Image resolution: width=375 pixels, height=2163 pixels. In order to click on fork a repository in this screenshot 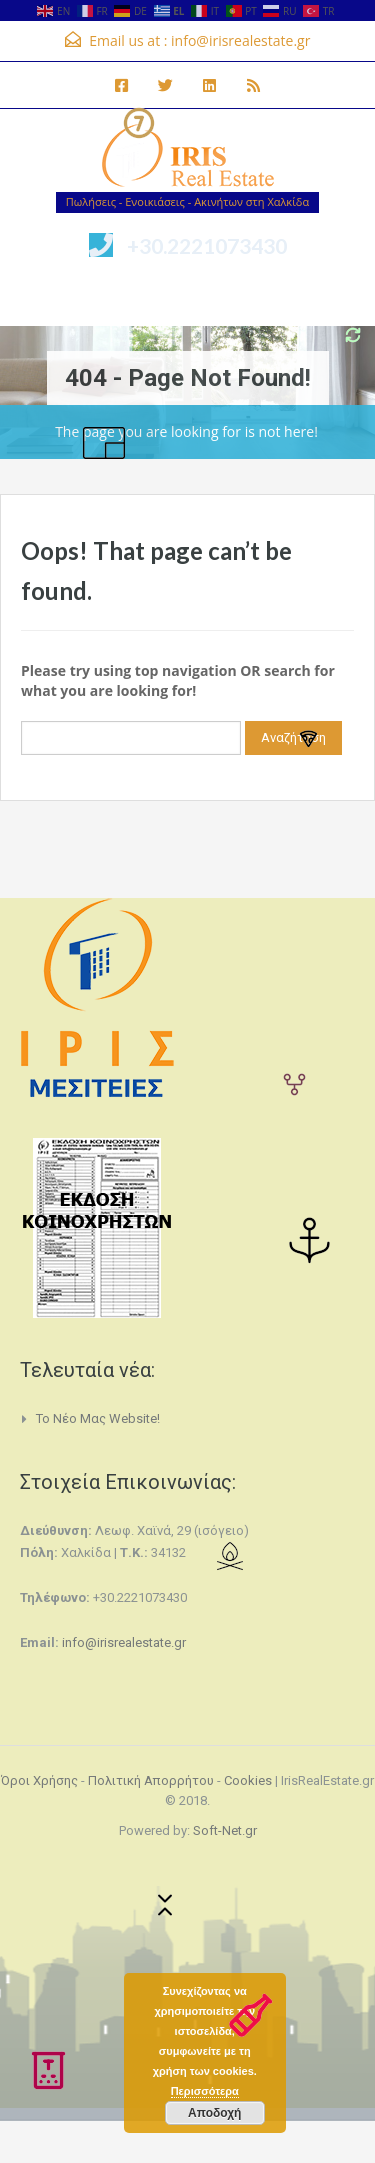, I will do `click(294, 1084)`.